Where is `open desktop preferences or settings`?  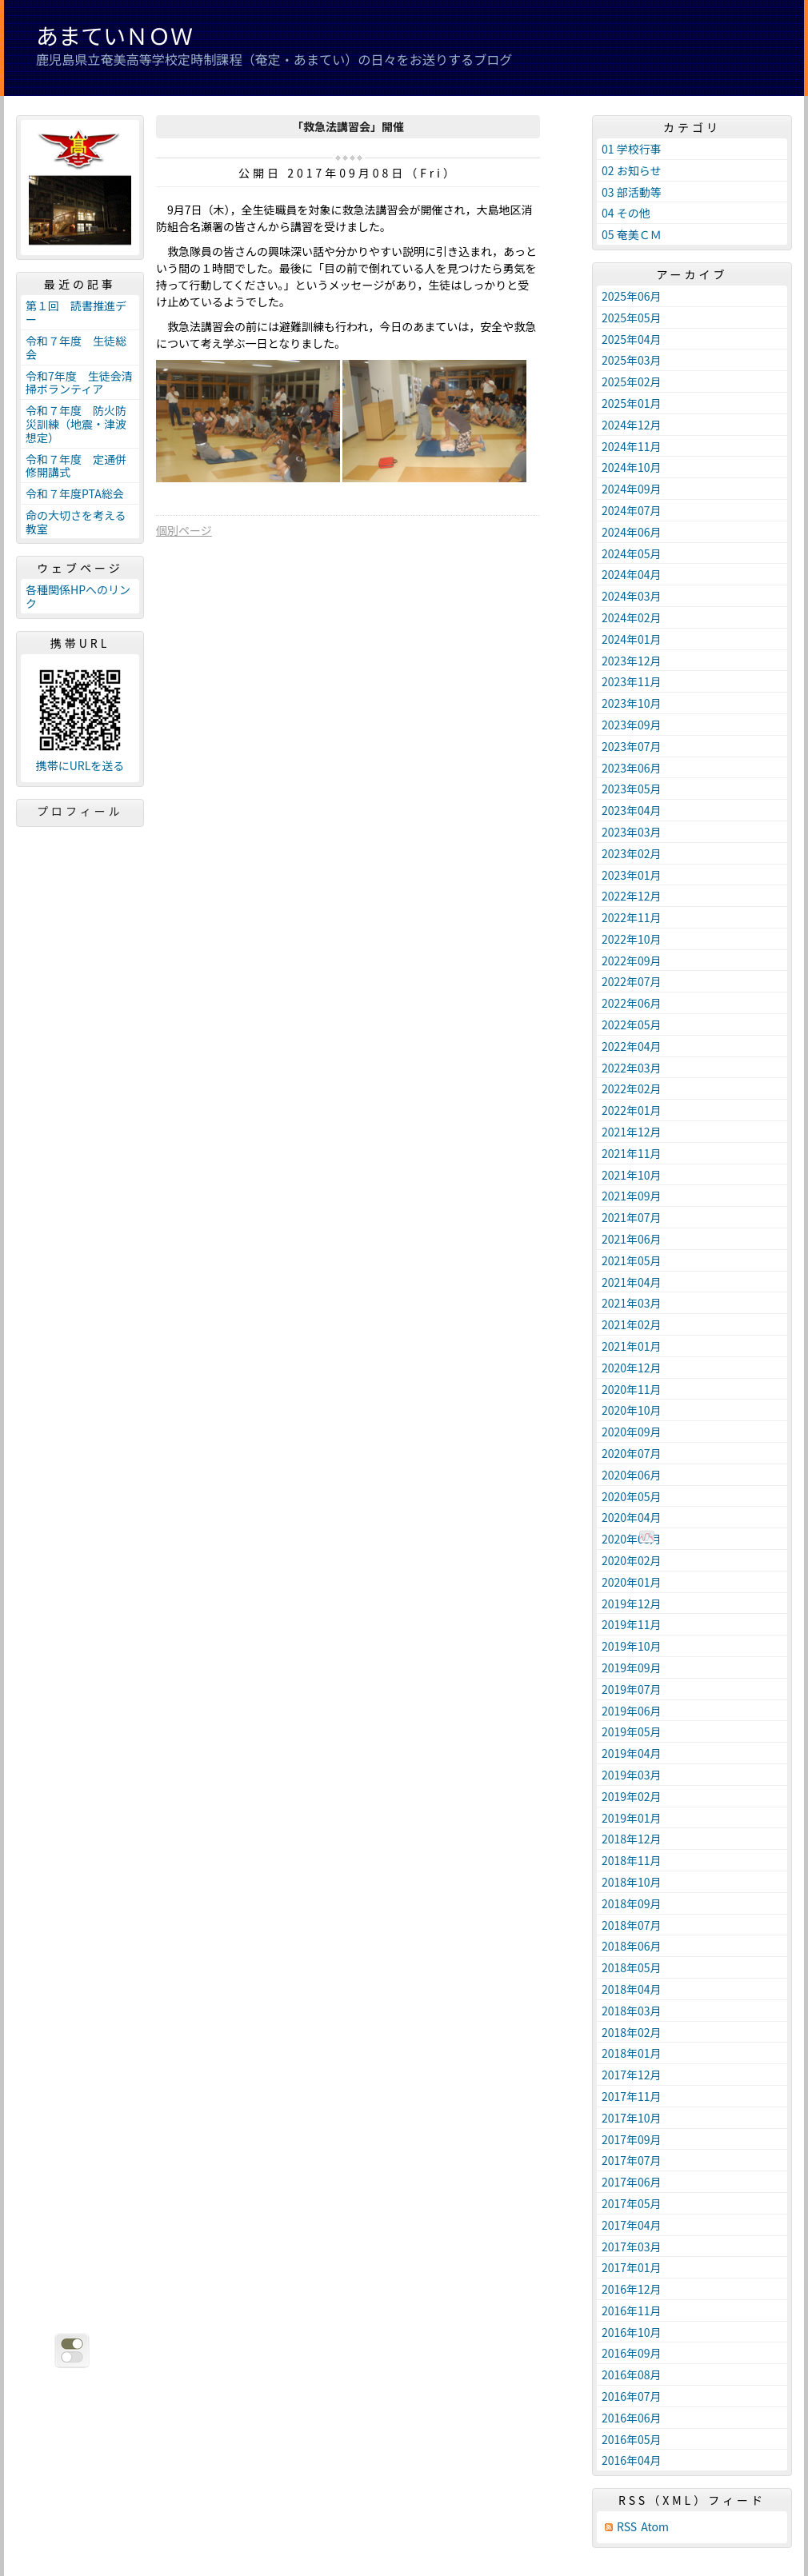 open desktop preferences or settings is located at coordinates (72, 2350).